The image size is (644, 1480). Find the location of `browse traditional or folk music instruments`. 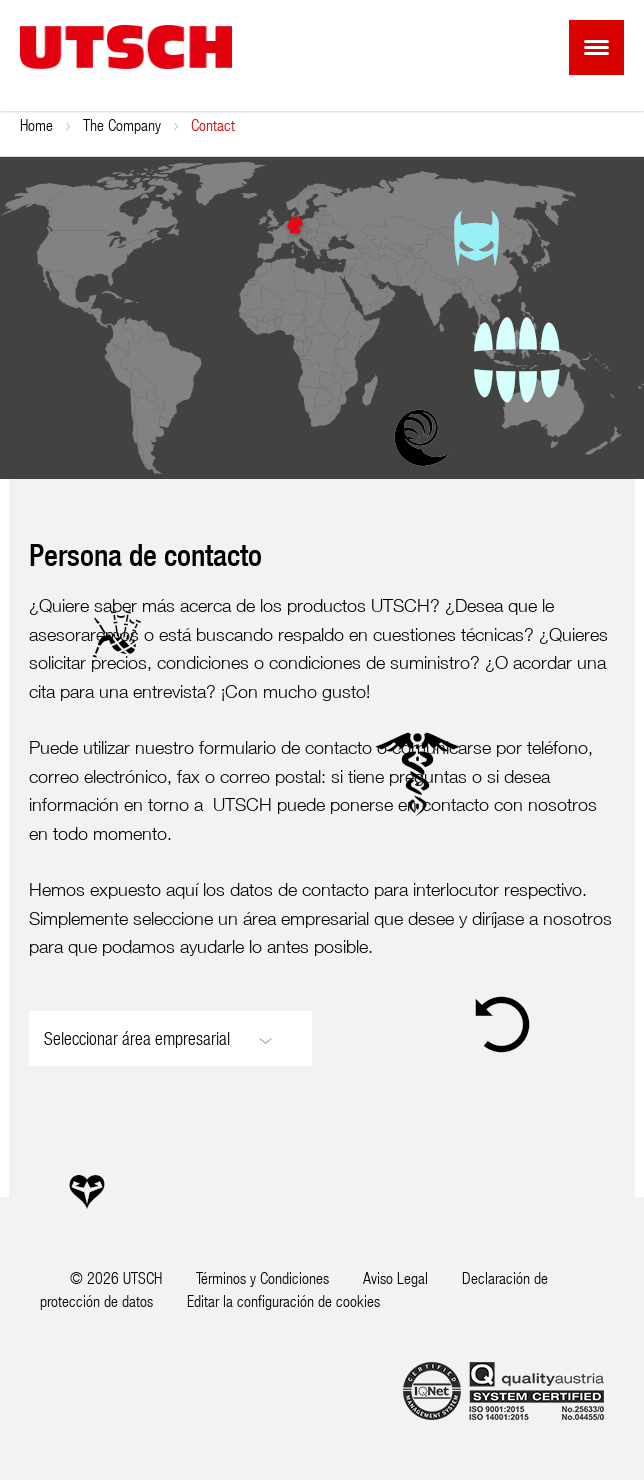

browse traditional or folk music instruments is located at coordinates (116, 634).